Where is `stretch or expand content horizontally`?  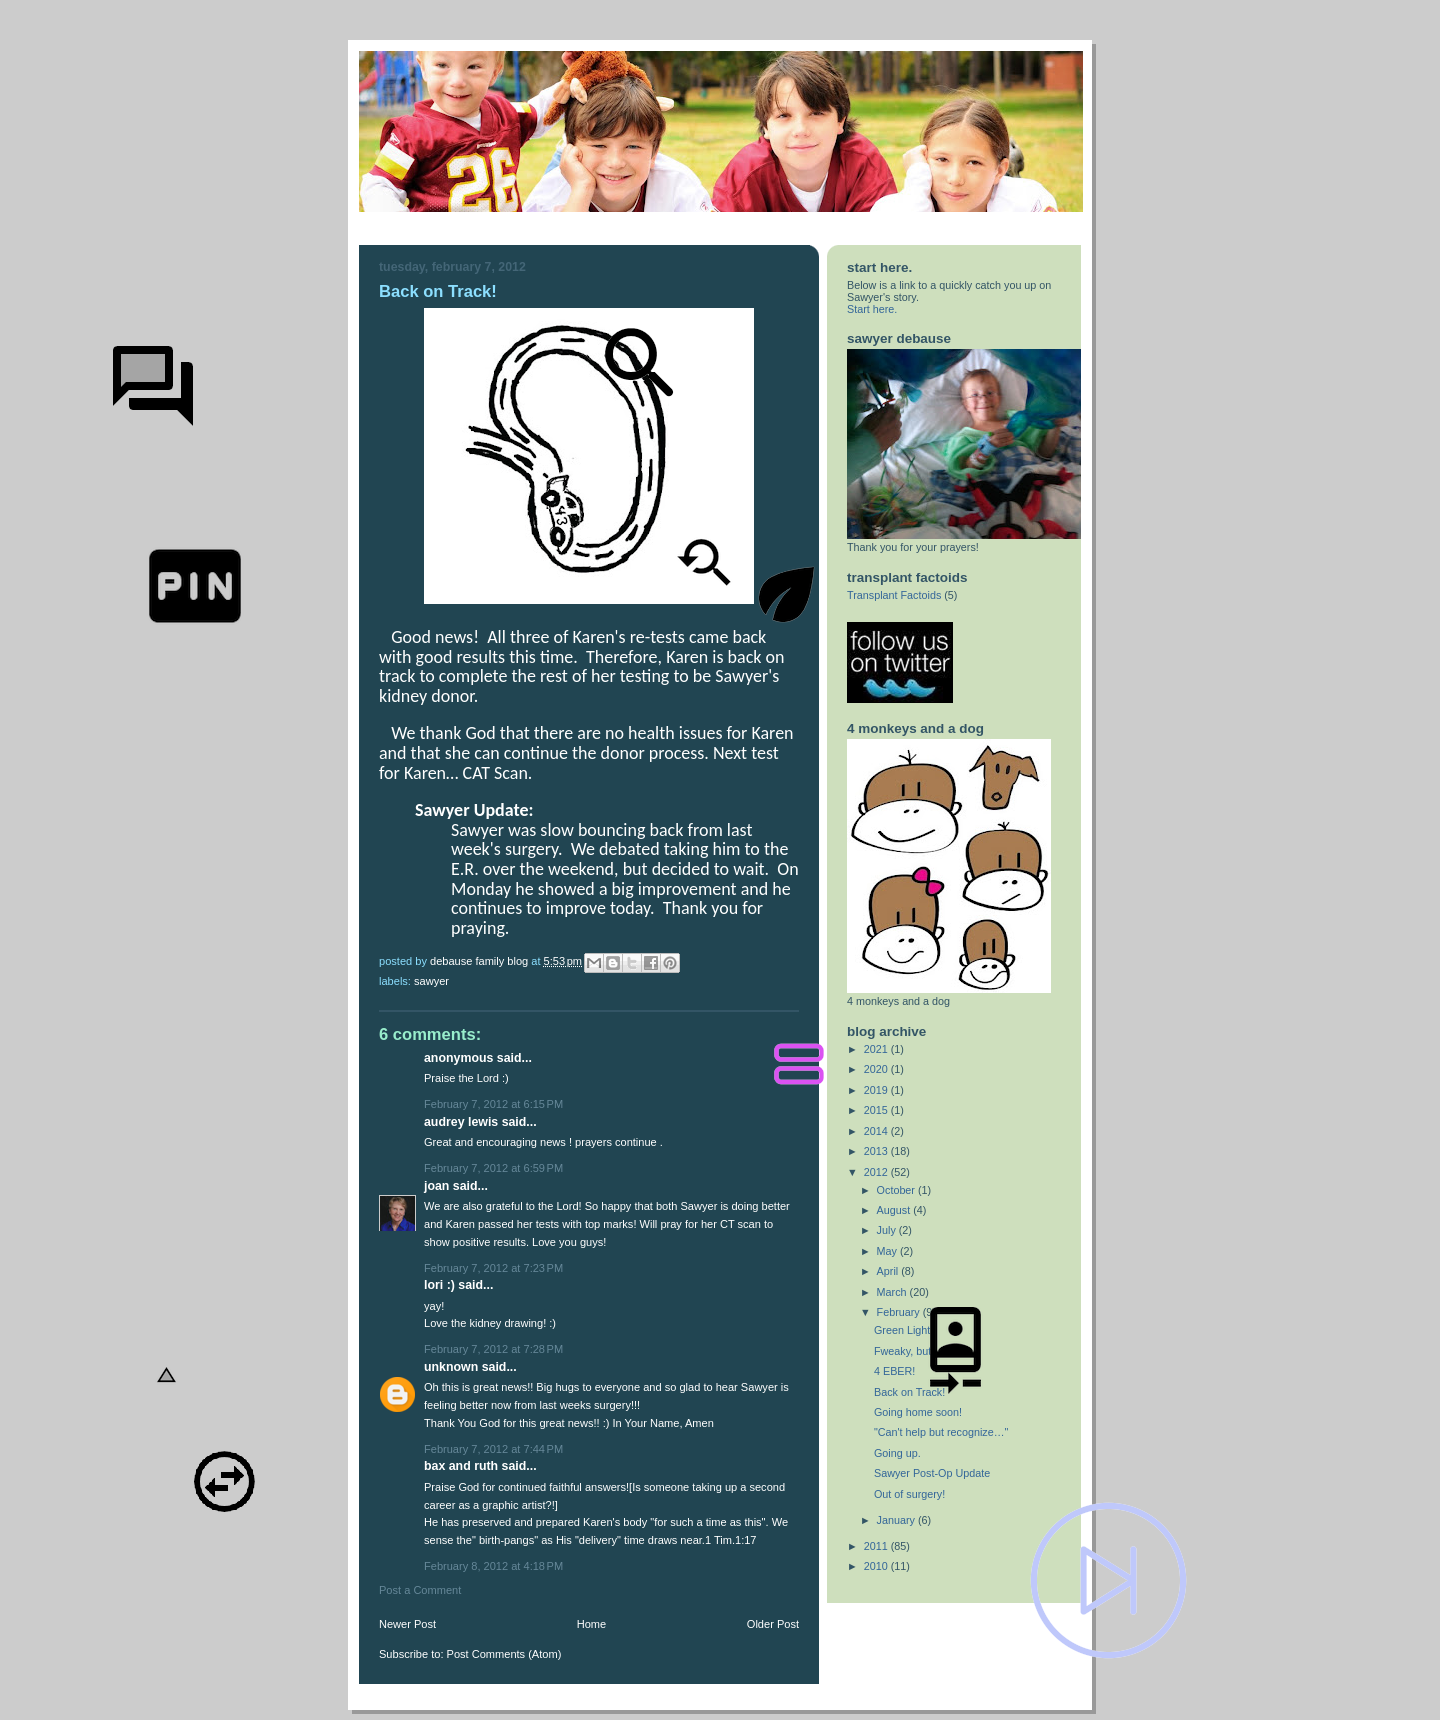
stretch or expand content horizontally is located at coordinates (799, 1064).